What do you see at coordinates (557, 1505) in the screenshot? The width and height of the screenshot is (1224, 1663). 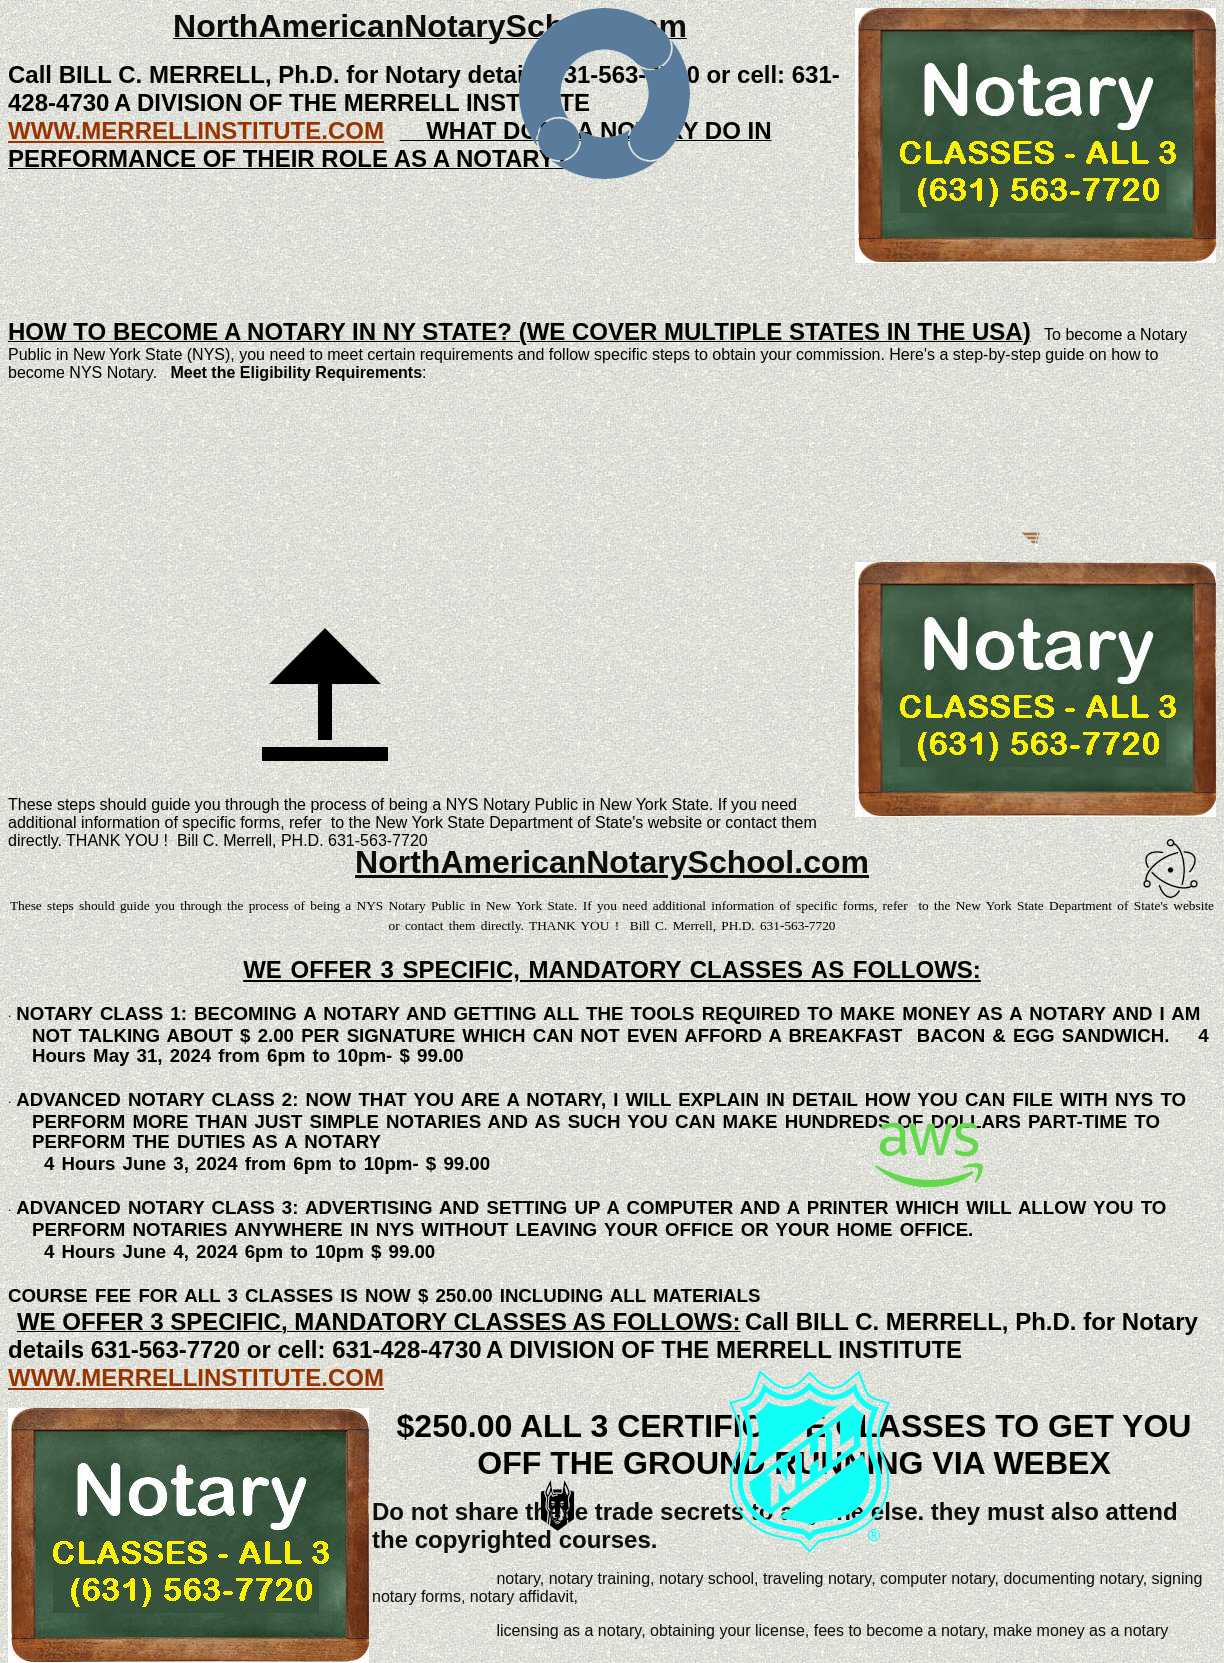 I see `access Snyk security dashboard` at bounding box center [557, 1505].